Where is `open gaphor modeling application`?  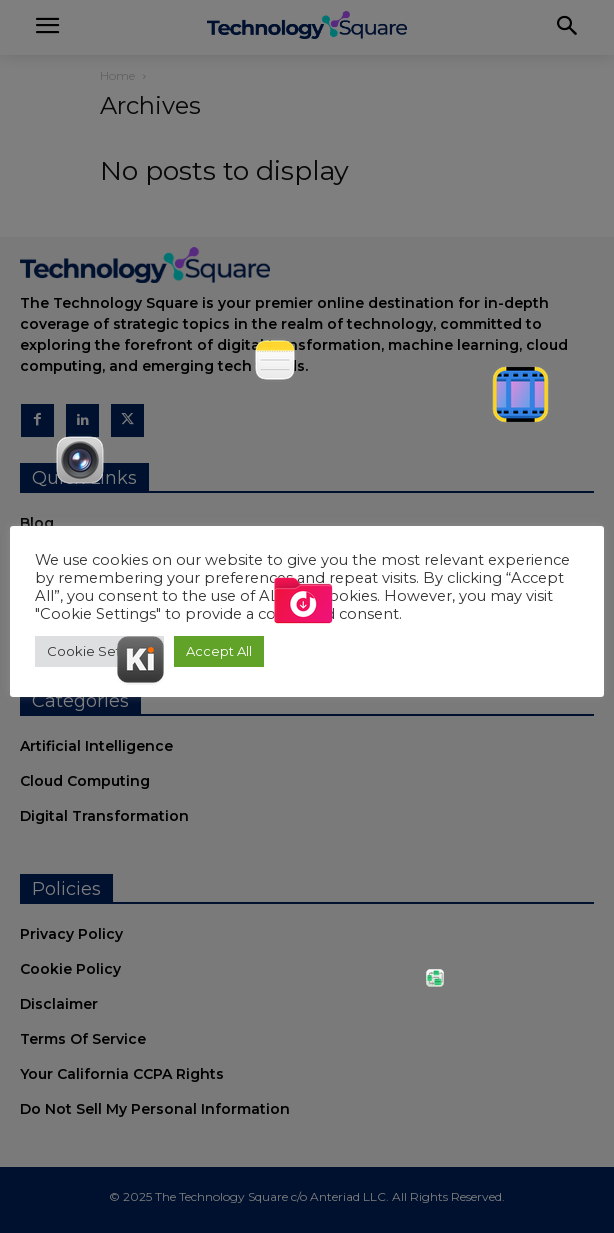 open gaphor modeling application is located at coordinates (435, 978).